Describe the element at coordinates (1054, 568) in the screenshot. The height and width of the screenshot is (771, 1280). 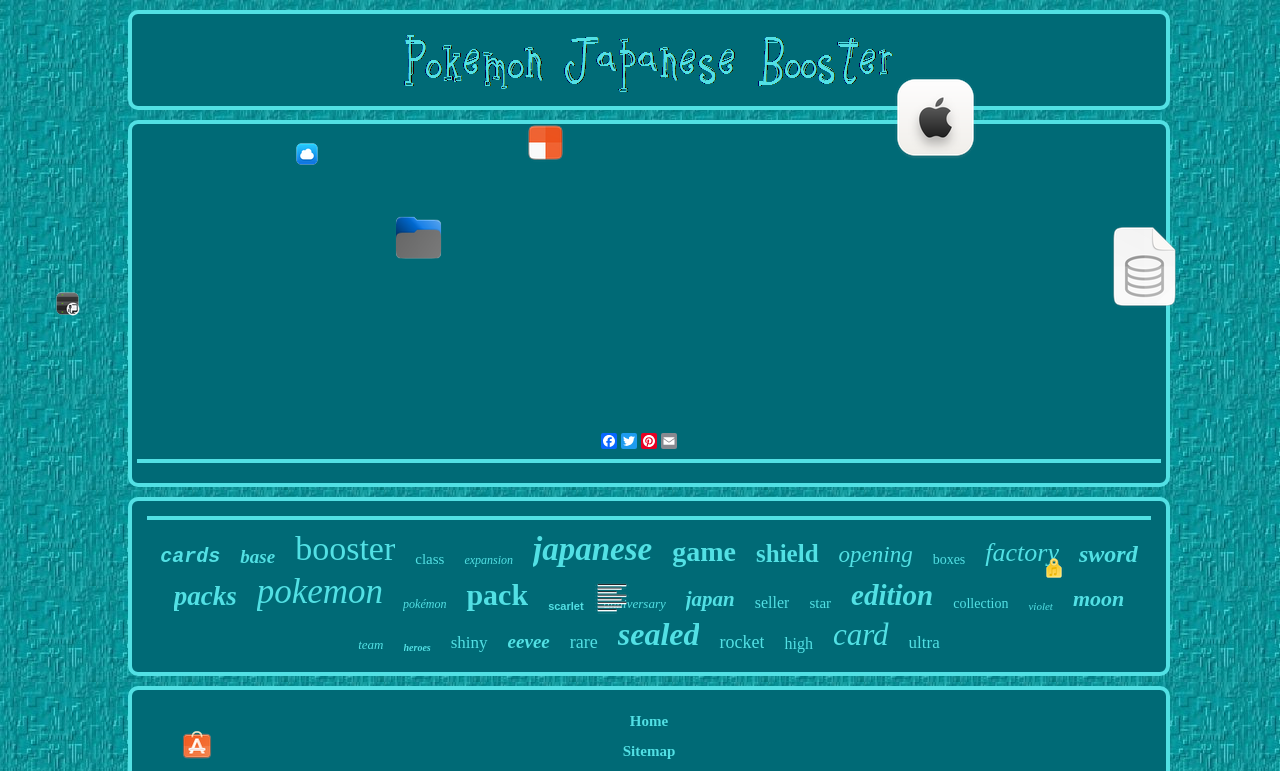
I see `open EarTag music metadata editor` at that location.